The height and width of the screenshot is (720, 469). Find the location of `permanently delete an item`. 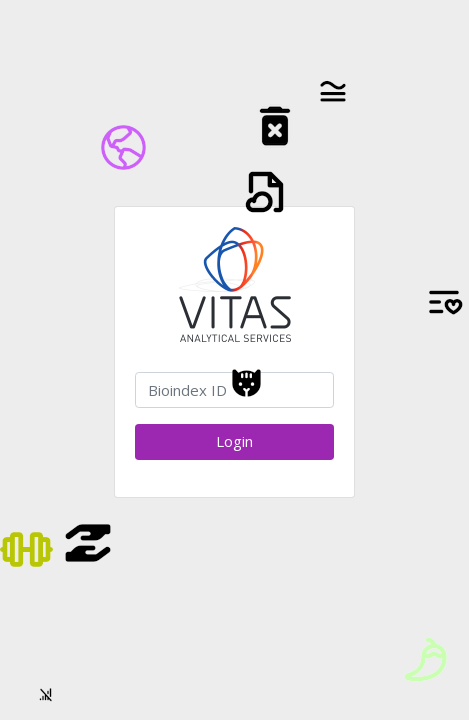

permanently delete an item is located at coordinates (275, 126).